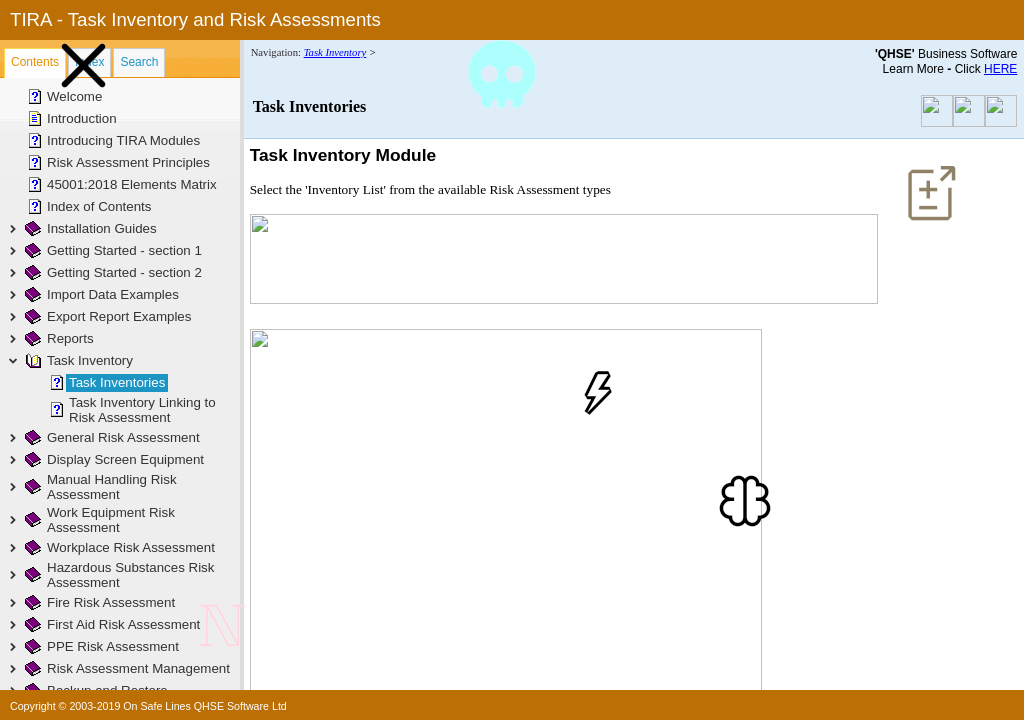 The image size is (1024, 720). I want to click on close the current window or dialog, so click(83, 65).